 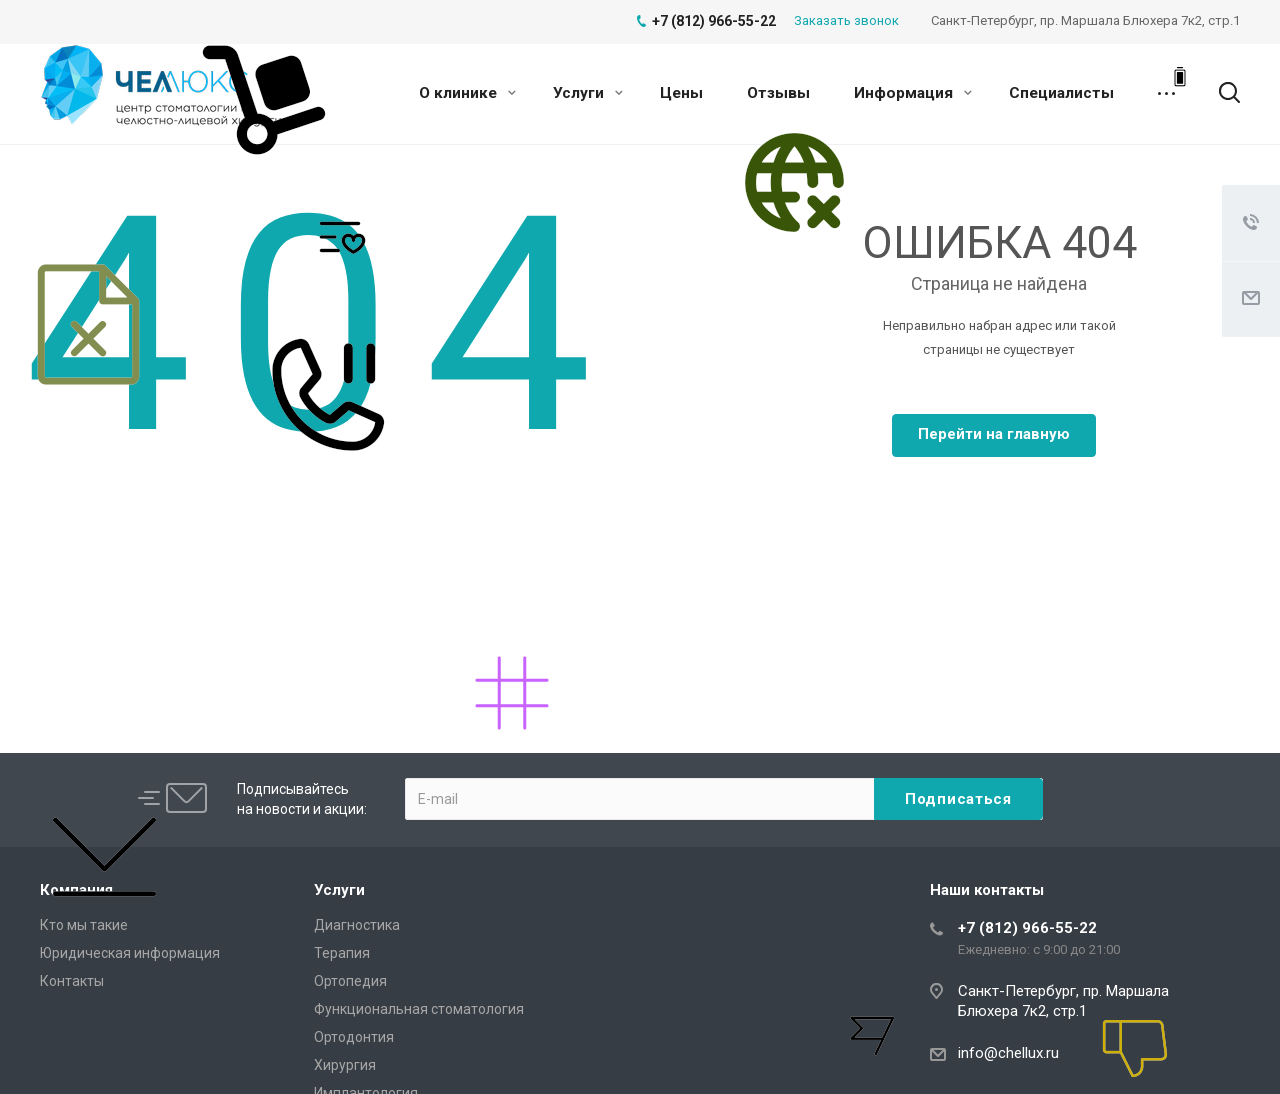 What do you see at coordinates (1180, 77) in the screenshot?
I see `indicates battery is fully charged` at bounding box center [1180, 77].